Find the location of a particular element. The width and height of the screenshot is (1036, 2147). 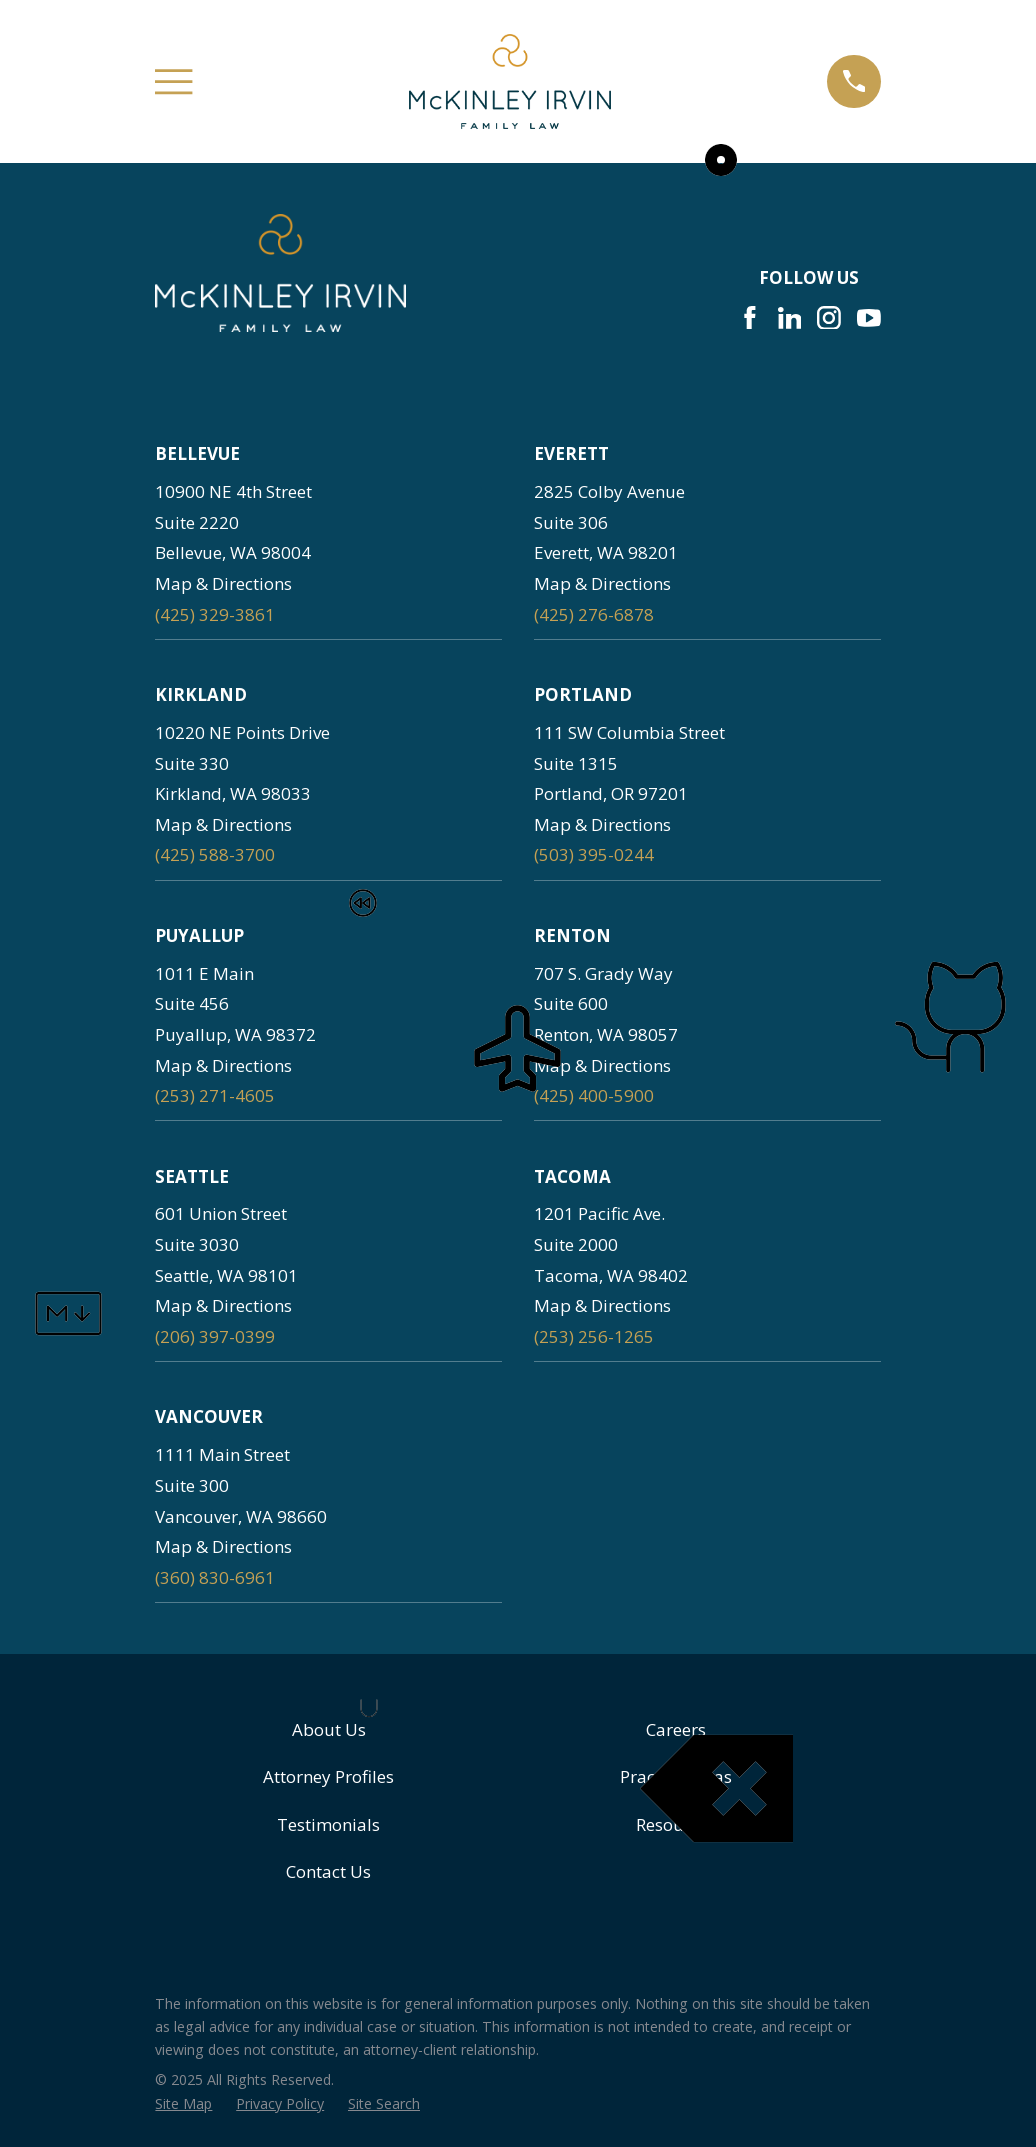

enable airplane mode is located at coordinates (517, 1048).